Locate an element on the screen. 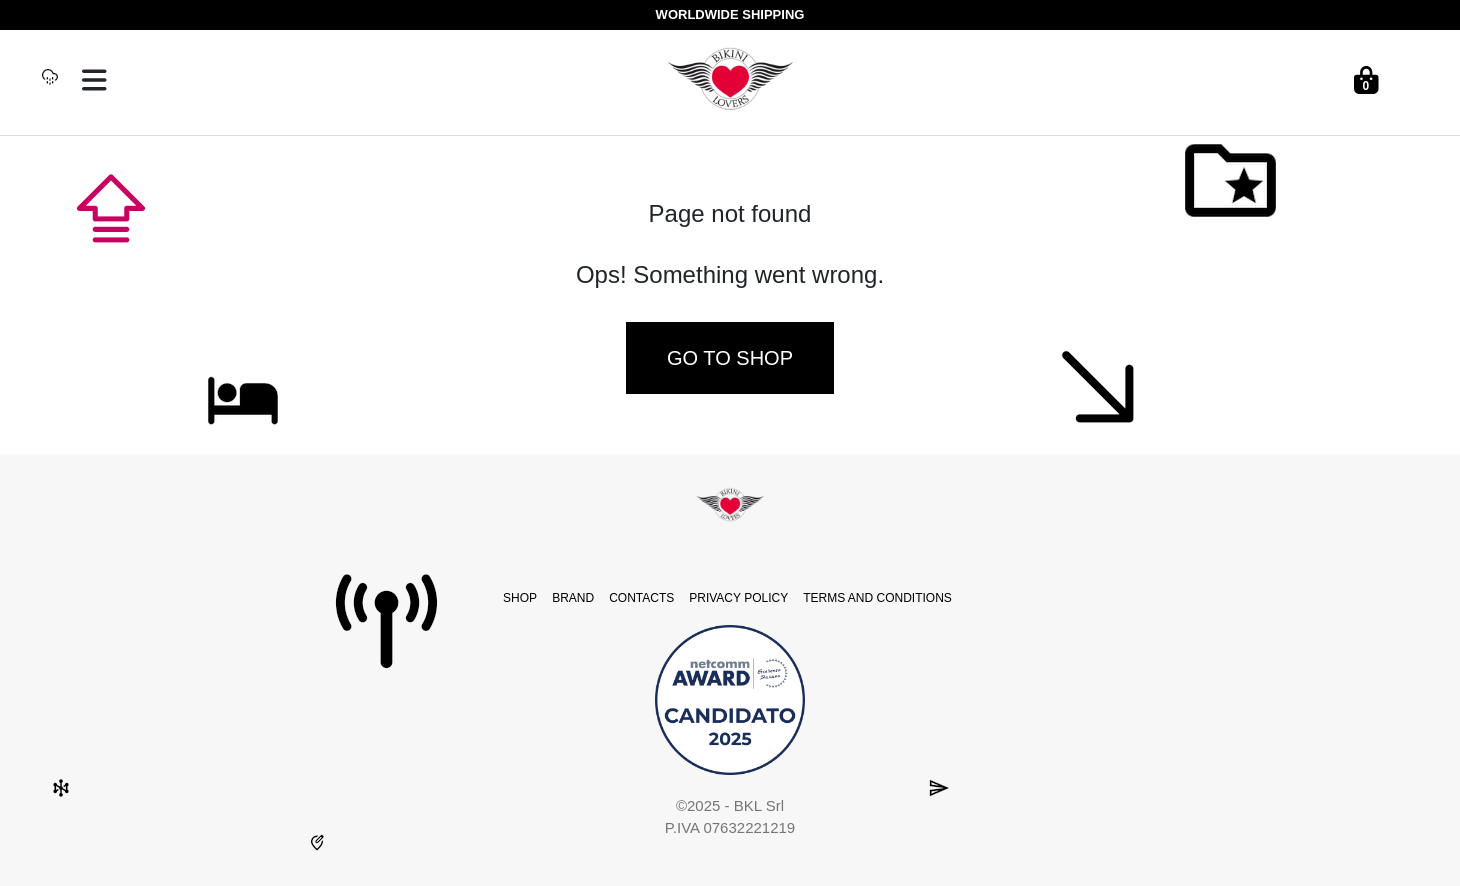 This screenshot has width=1460, height=886. access your starred or favorite files is located at coordinates (1230, 180).